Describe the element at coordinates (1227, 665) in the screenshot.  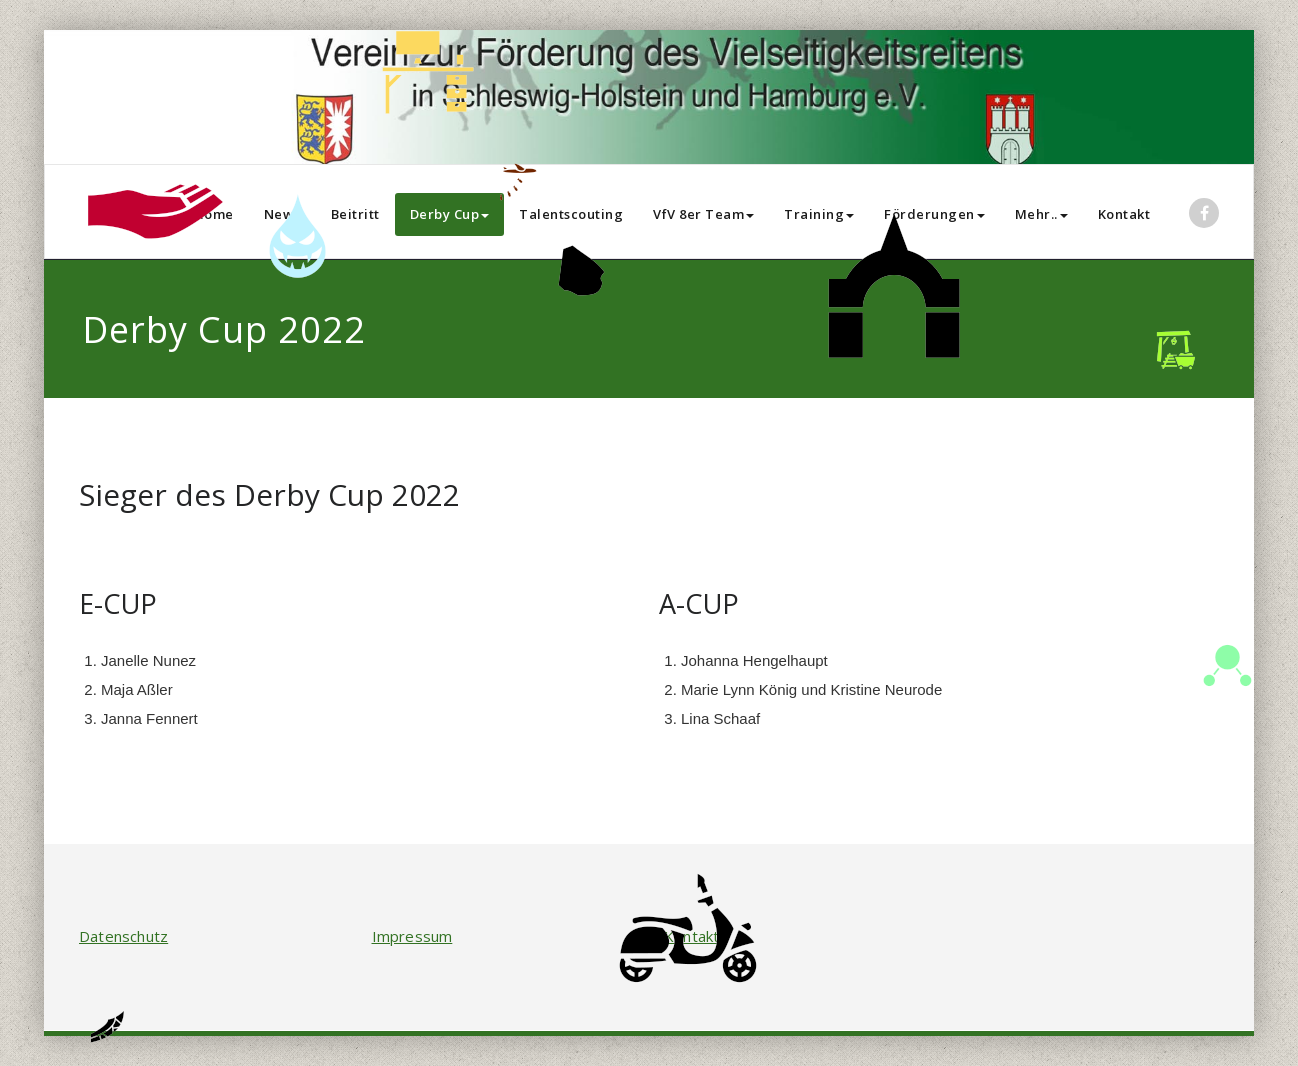
I see `indicates water or hydration level` at that location.